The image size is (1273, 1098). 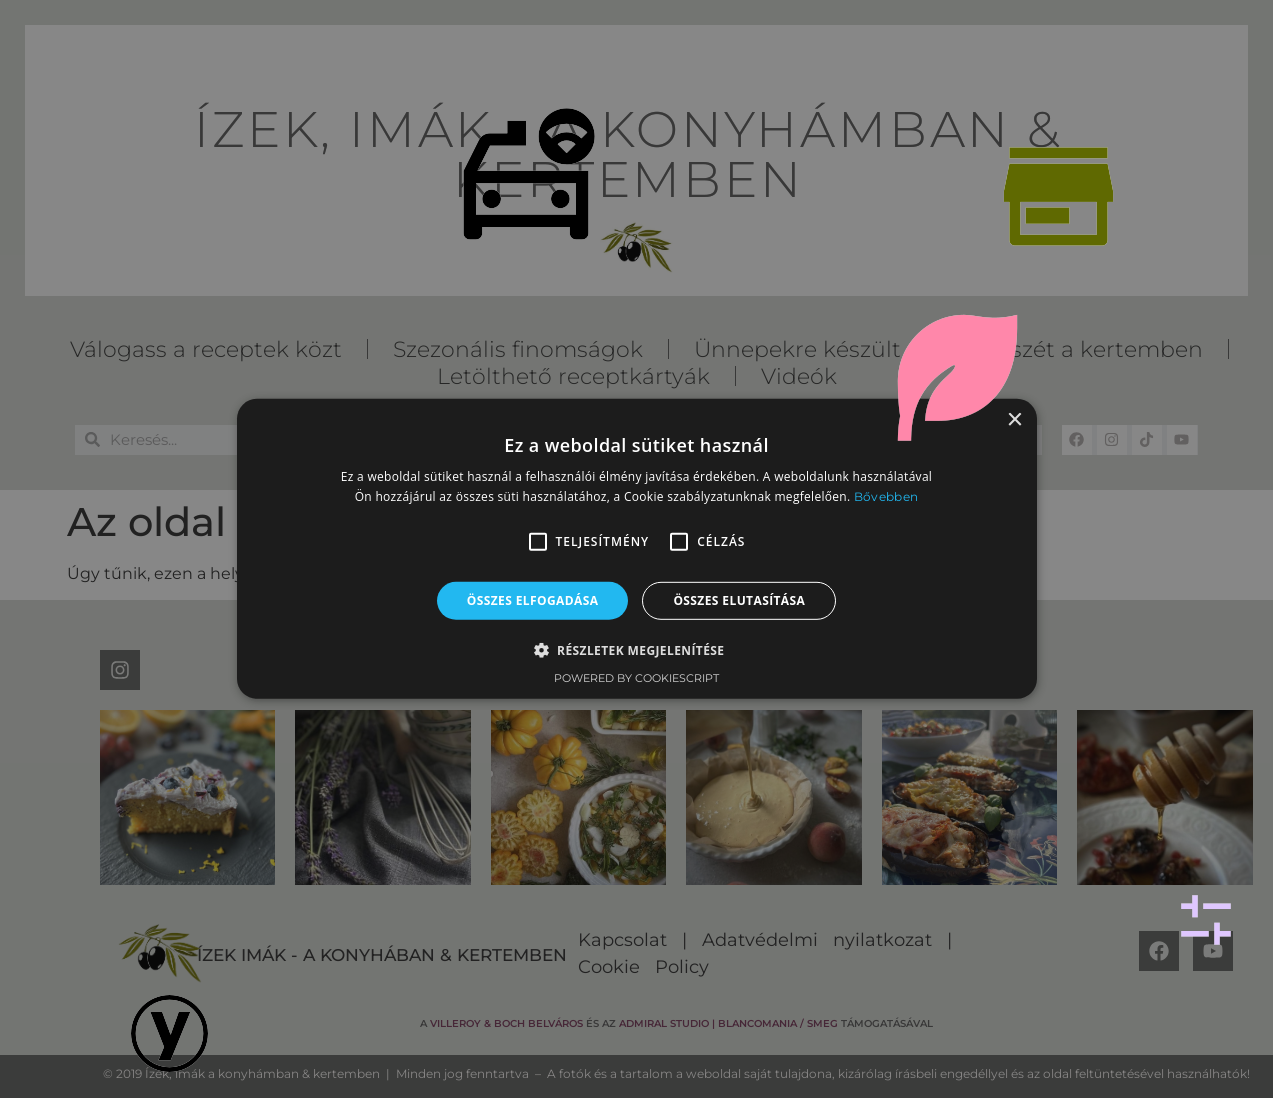 I want to click on indicates eco-friendly or sustainable option, so click(x=957, y=374).